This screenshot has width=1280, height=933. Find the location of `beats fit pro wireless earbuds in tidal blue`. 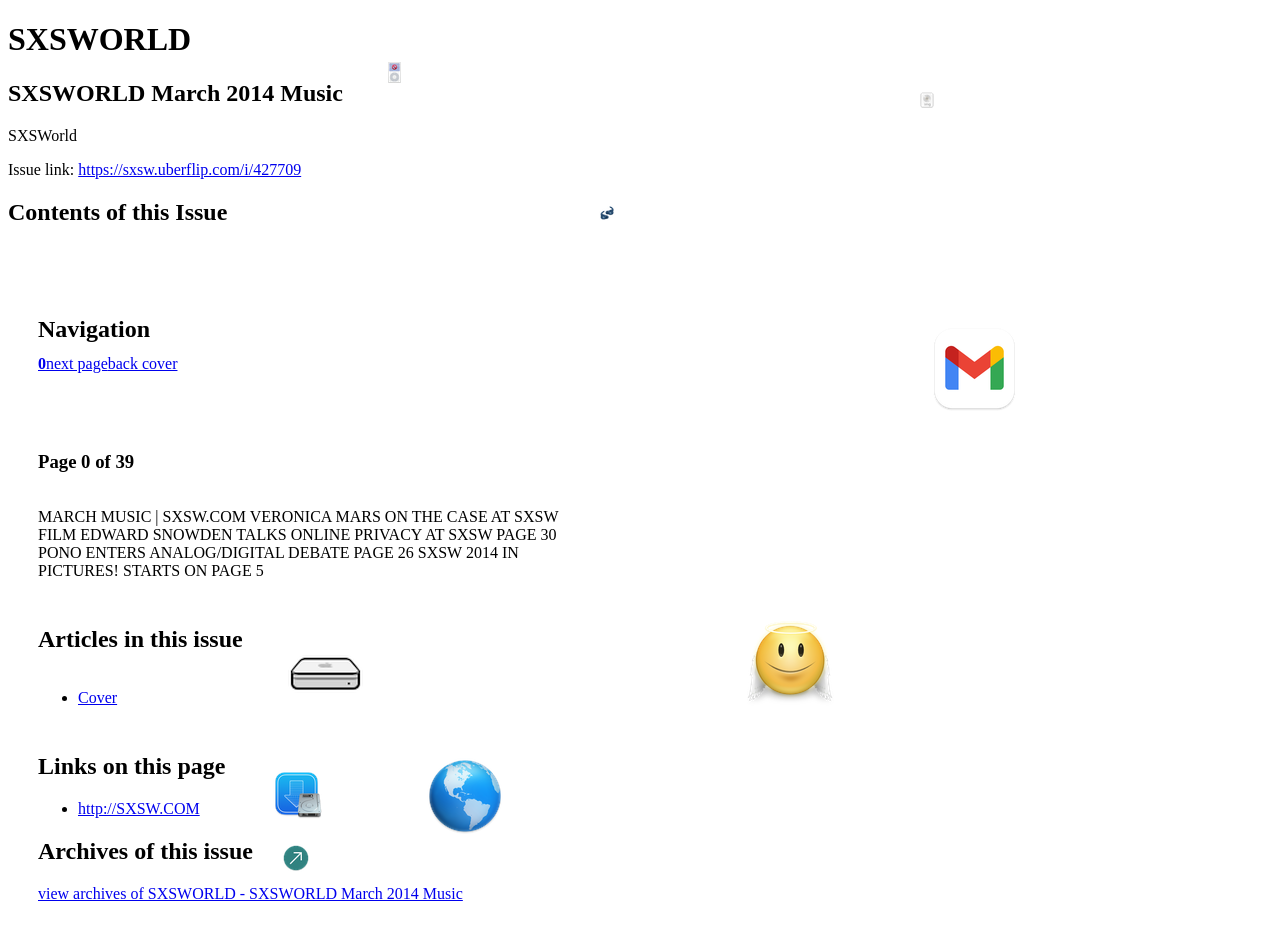

beats fit pro wireless earbuds in tidal blue is located at coordinates (607, 213).